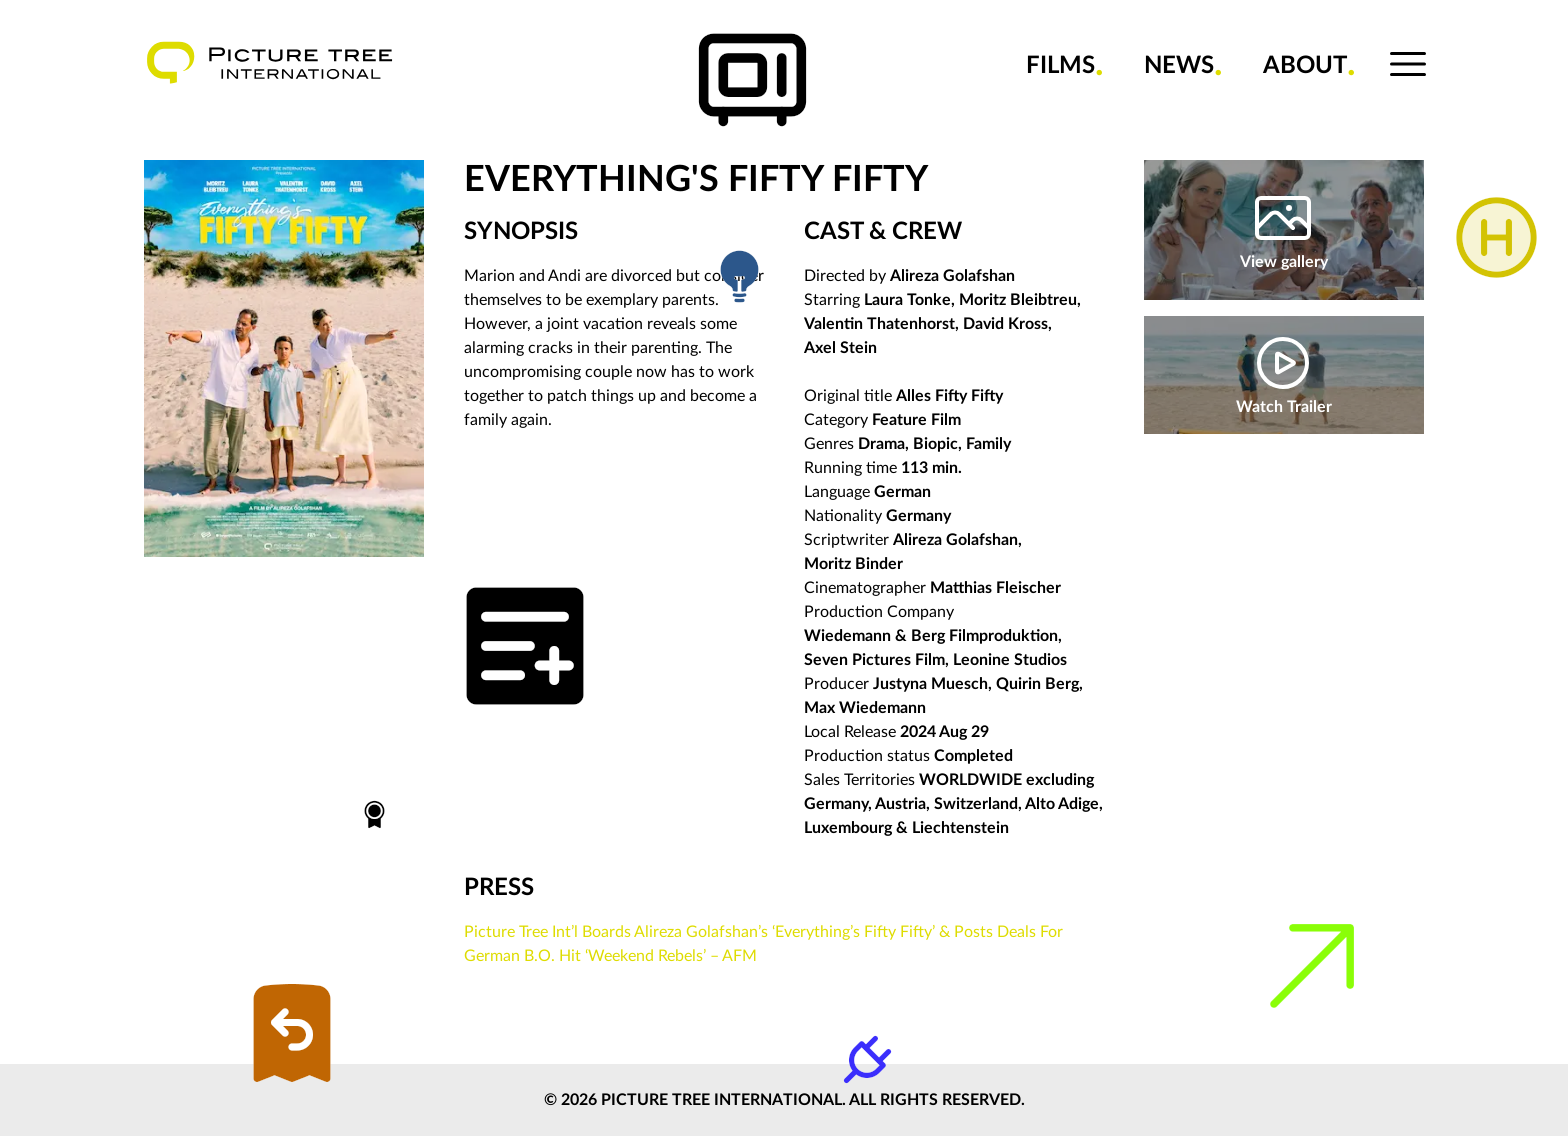  What do you see at coordinates (292, 1033) in the screenshot?
I see `request a refund for a purchase` at bounding box center [292, 1033].